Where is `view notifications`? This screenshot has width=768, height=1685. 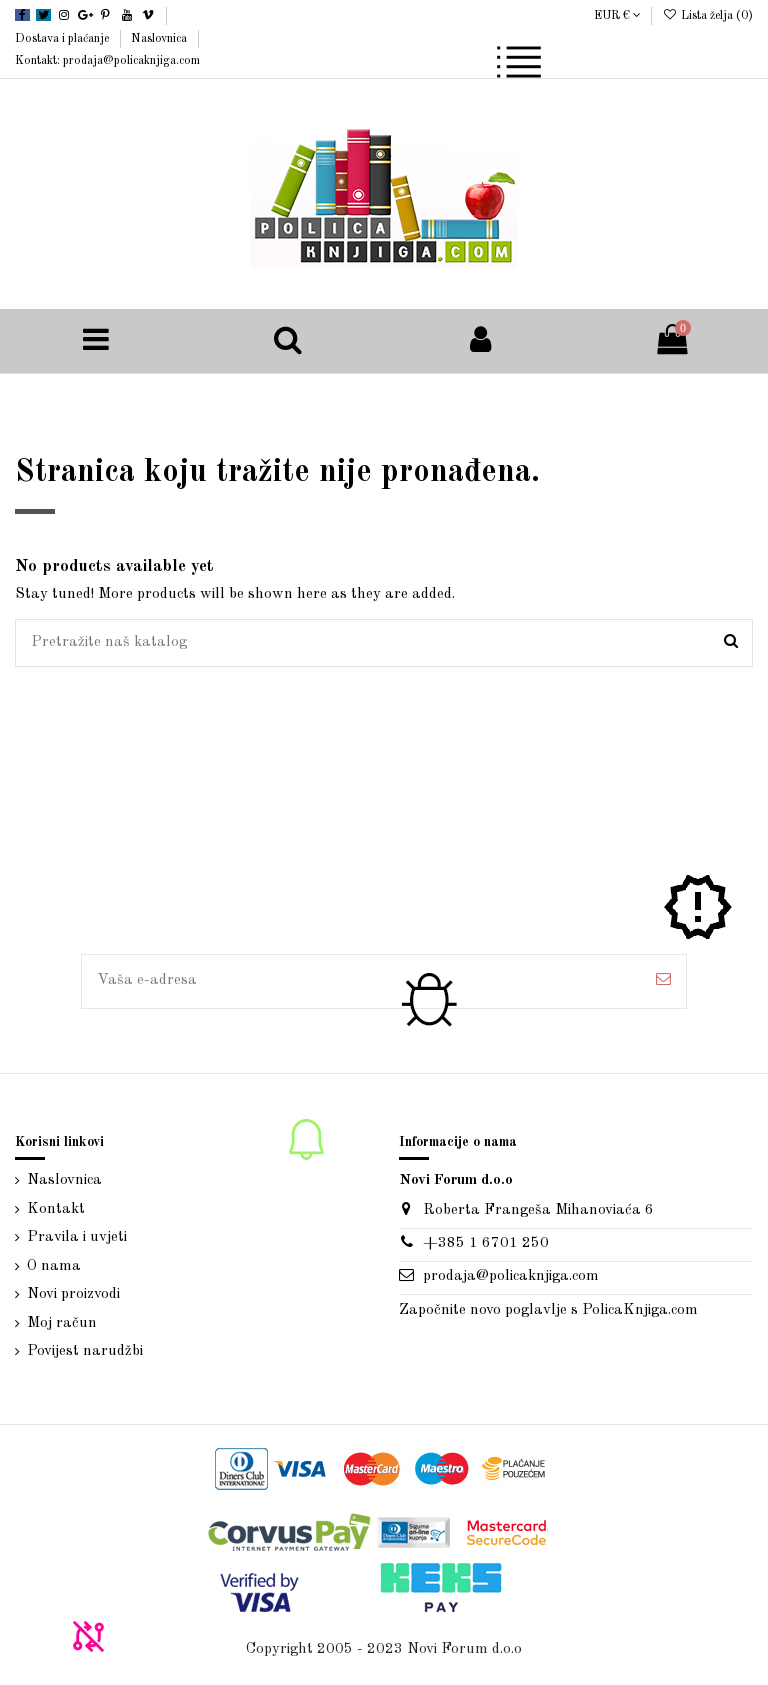 view notifications is located at coordinates (306, 1139).